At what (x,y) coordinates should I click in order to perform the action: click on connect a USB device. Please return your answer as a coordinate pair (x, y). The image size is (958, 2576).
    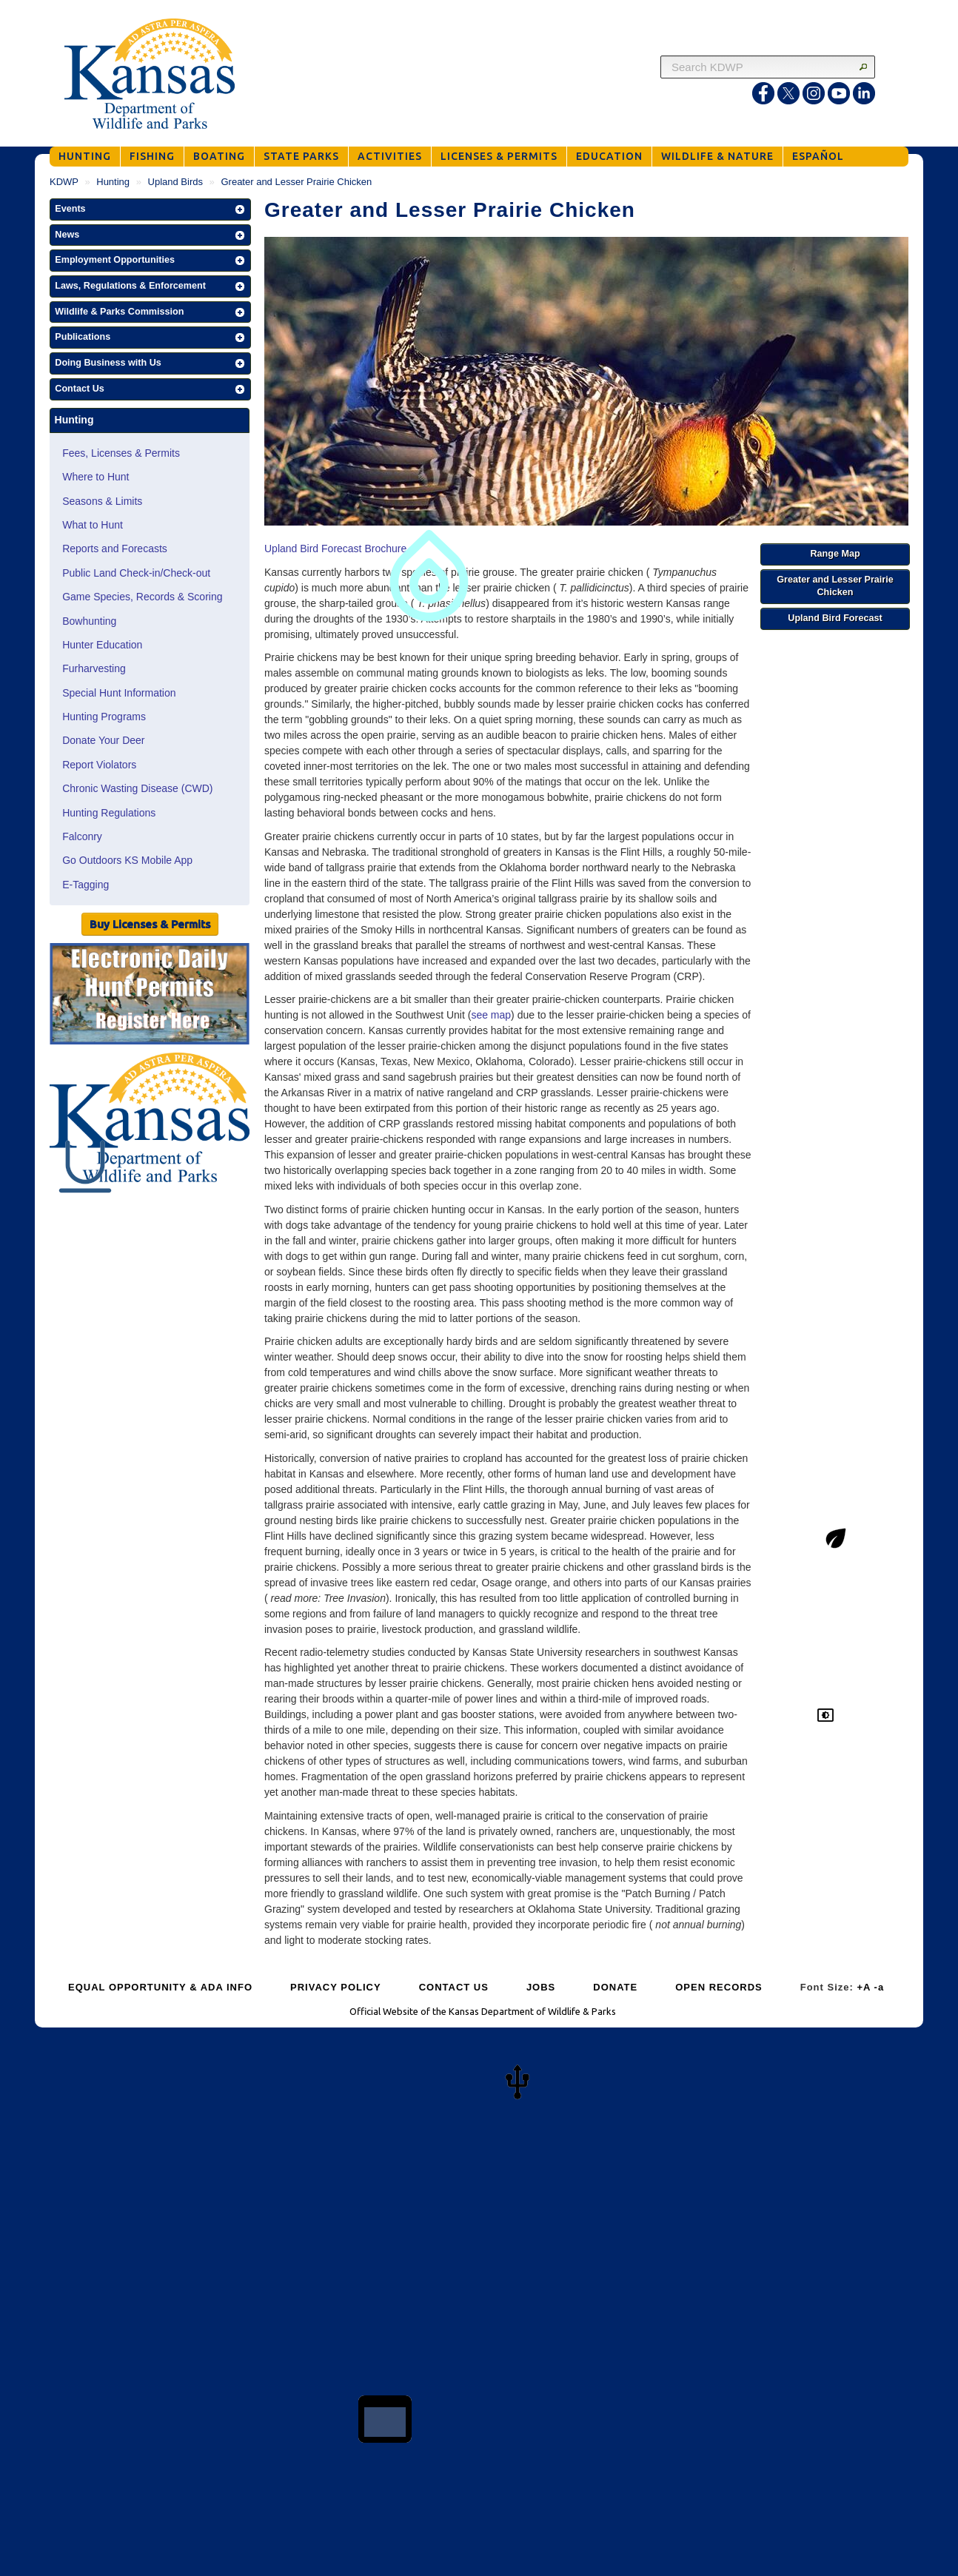
    Looking at the image, I should click on (517, 2082).